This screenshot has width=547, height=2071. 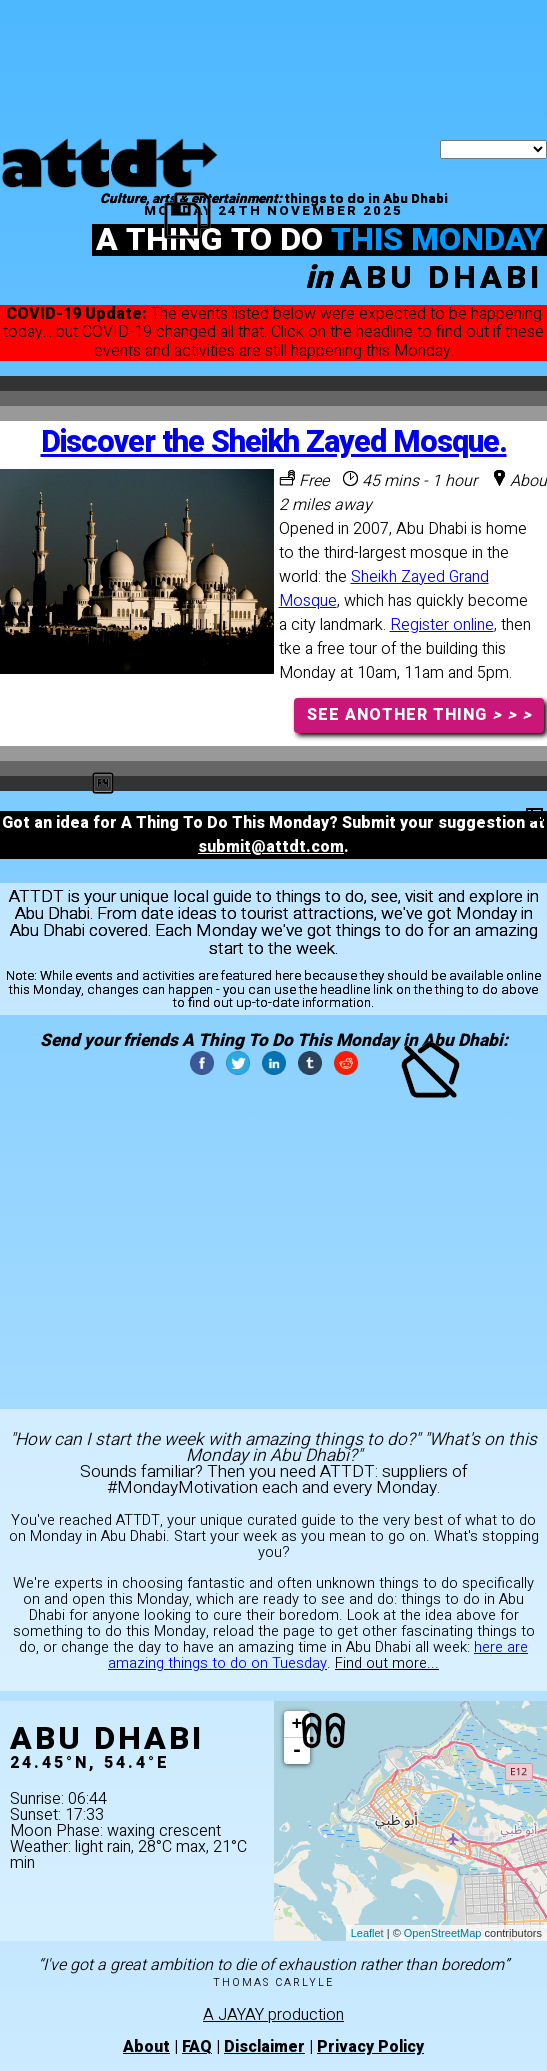 I want to click on indicates pentagon shape is disabled or unavailable, so click(x=430, y=1071).